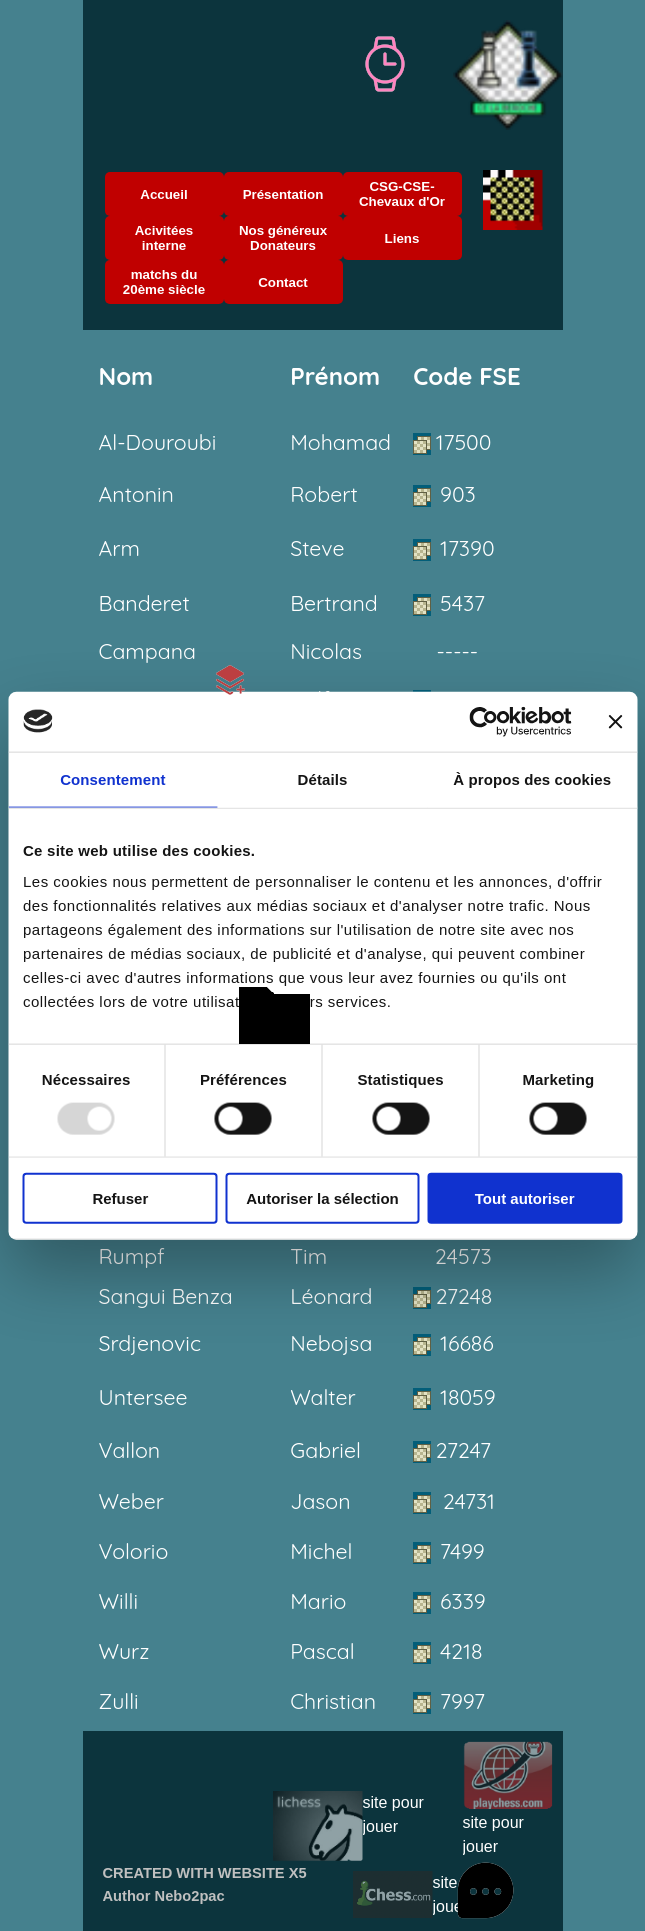  What do you see at coordinates (385, 64) in the screenshot?
I see `view time or clock settings` at bounding box center [385, 64].